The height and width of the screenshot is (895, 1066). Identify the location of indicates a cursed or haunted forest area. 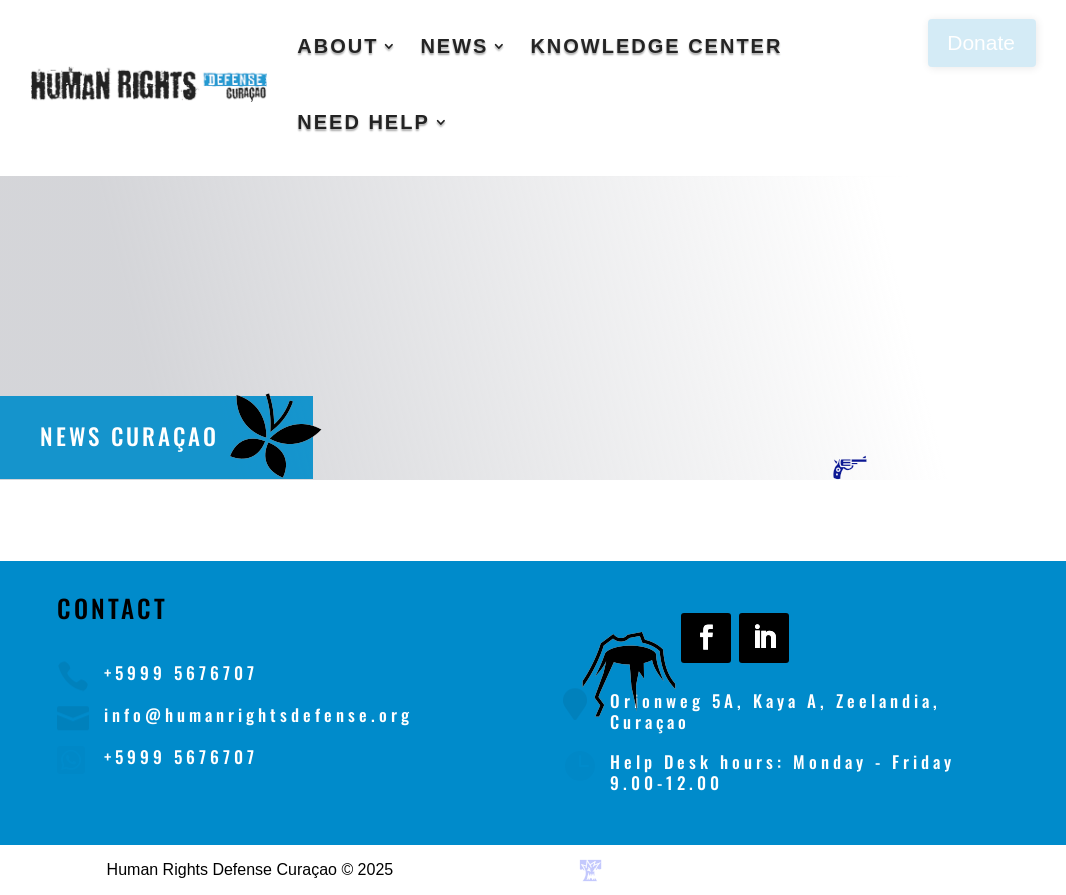
(590, 870).